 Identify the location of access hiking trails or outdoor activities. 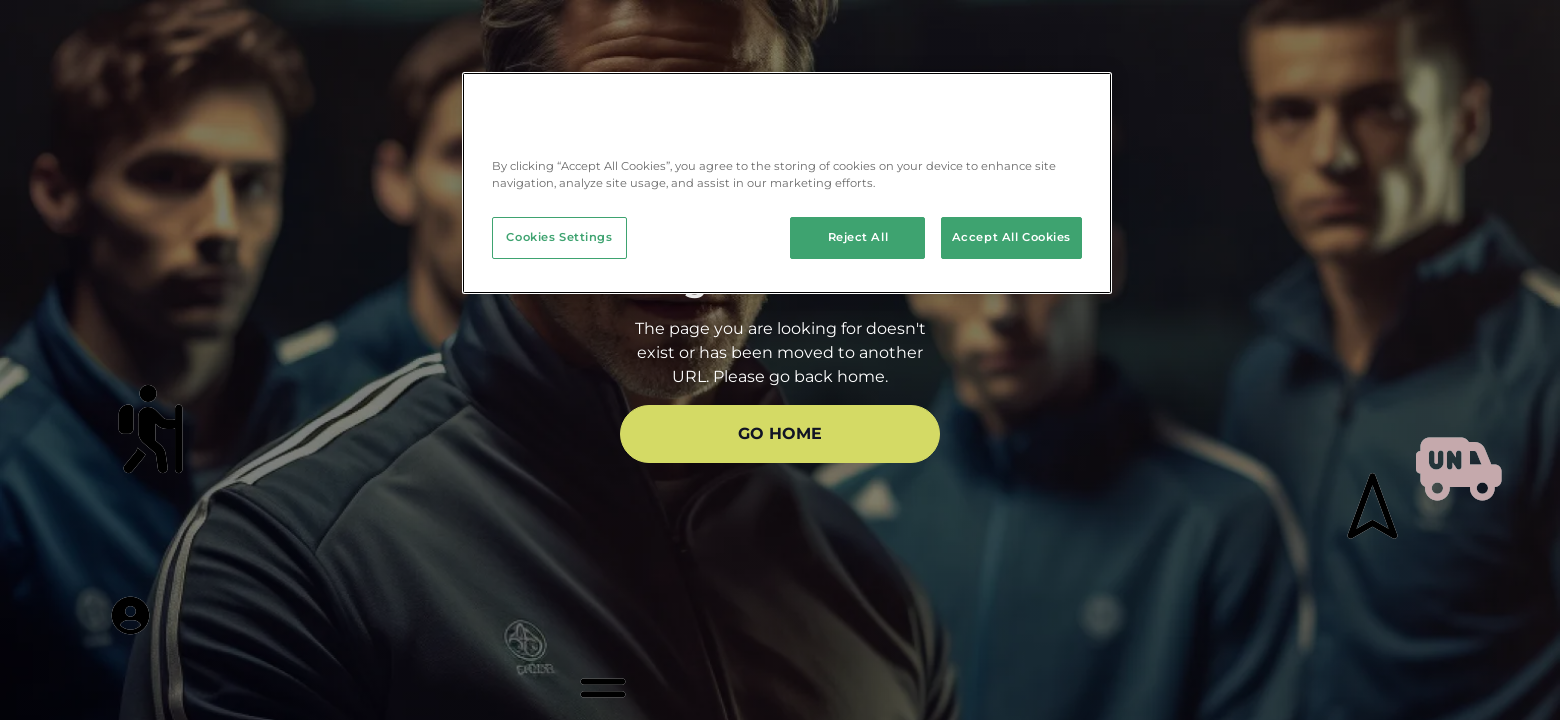
(153, 429).